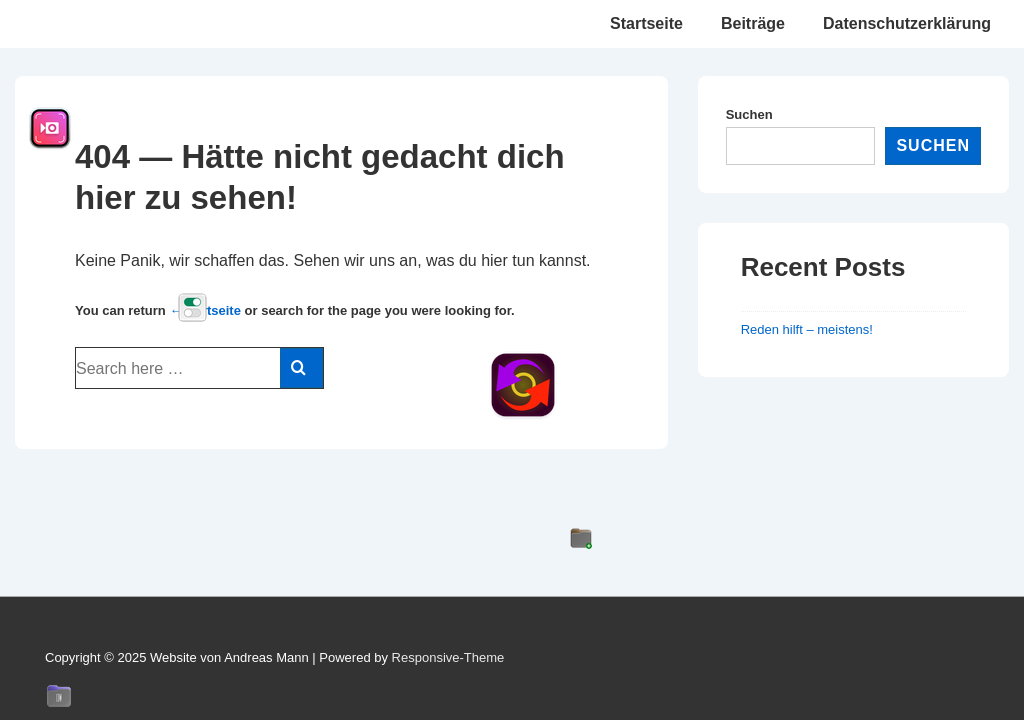 The width and height of the screenshot is (1024, 720). What do you see at coordinates (581, 538) in the screenshot?
I see `create a new folder` at bounding box center [581, 538].